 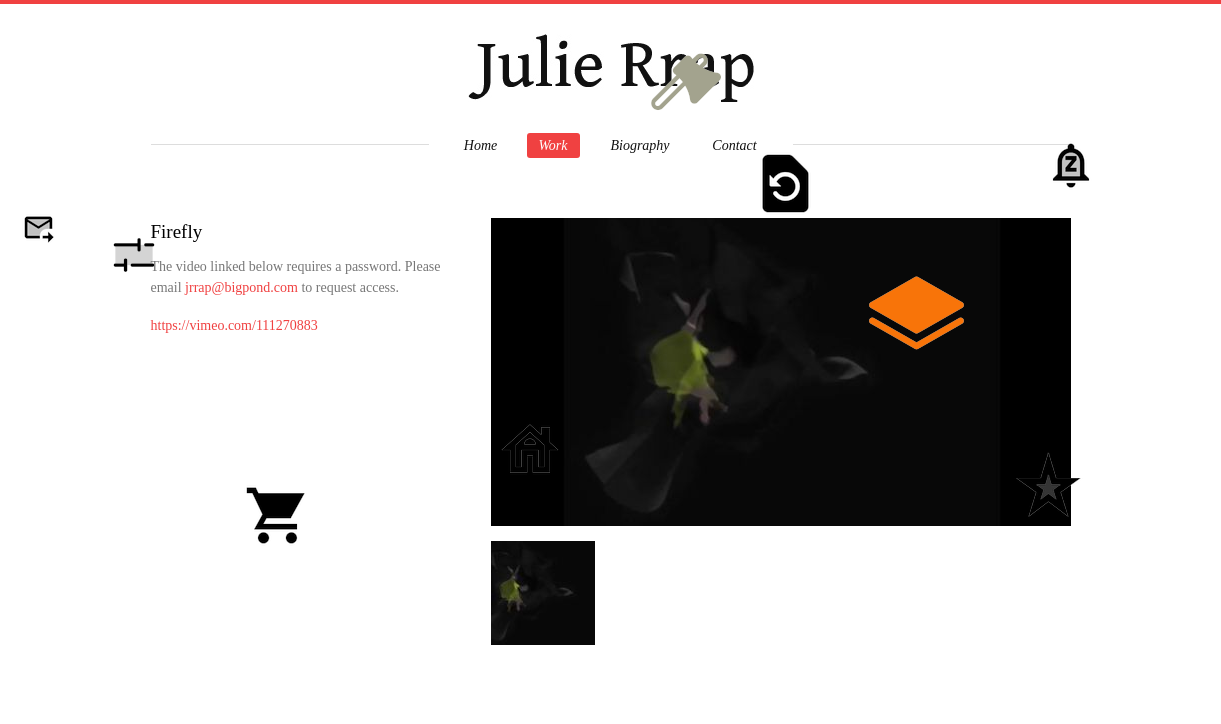 I want to click on view layers or stacked content, so click(x=916, y=314).